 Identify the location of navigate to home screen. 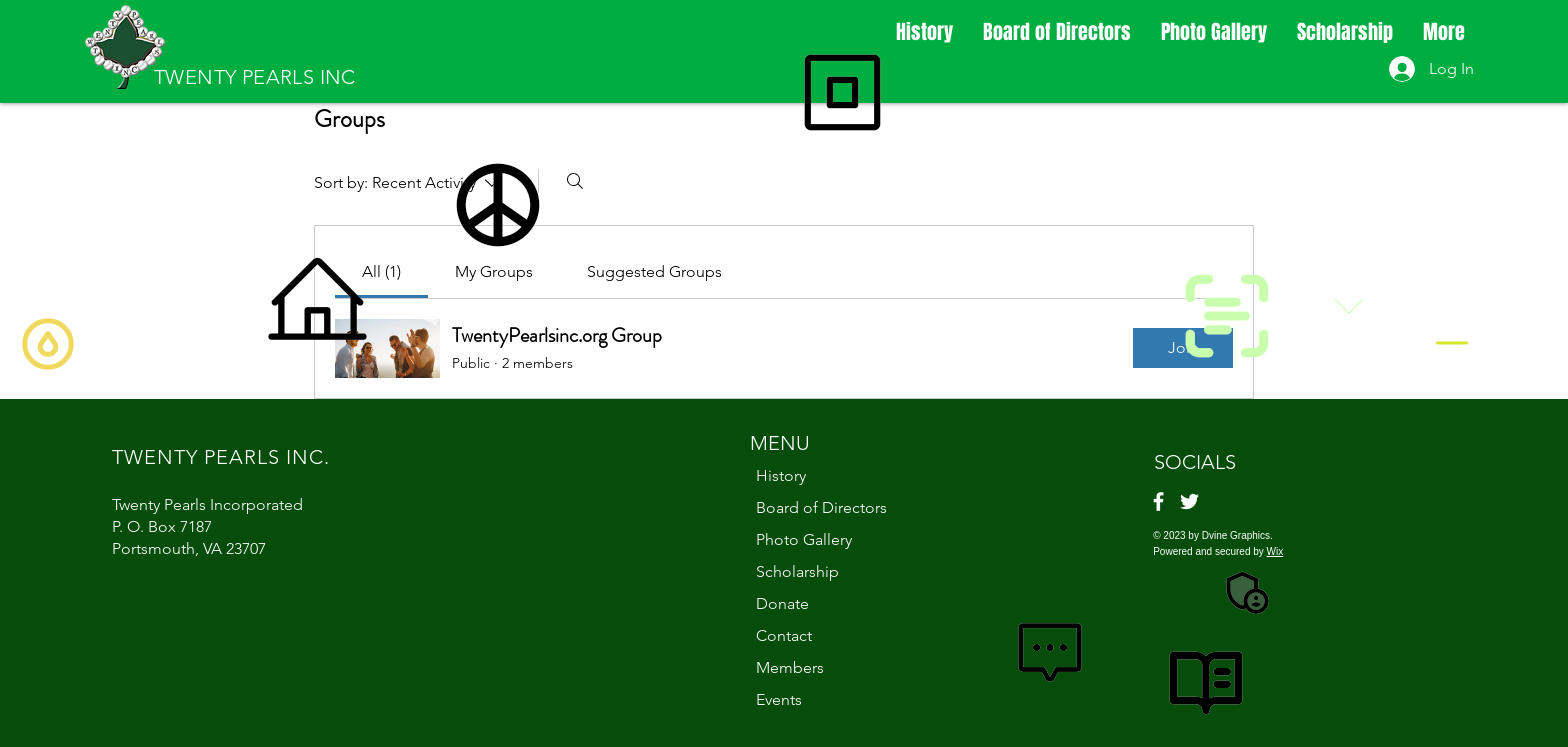
(317, 300).